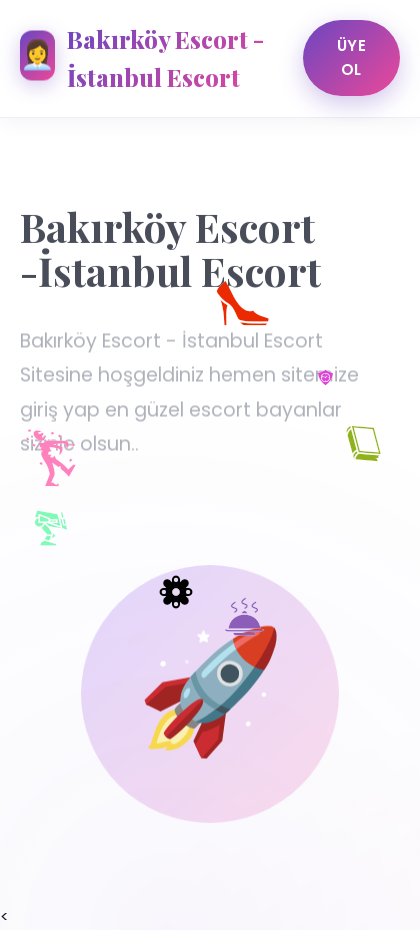 This screenshot has height=930, width=420. Describe the element at coordinates (176, 592) in the screenshot. I see `decorative badge or achievement icon` at that location.